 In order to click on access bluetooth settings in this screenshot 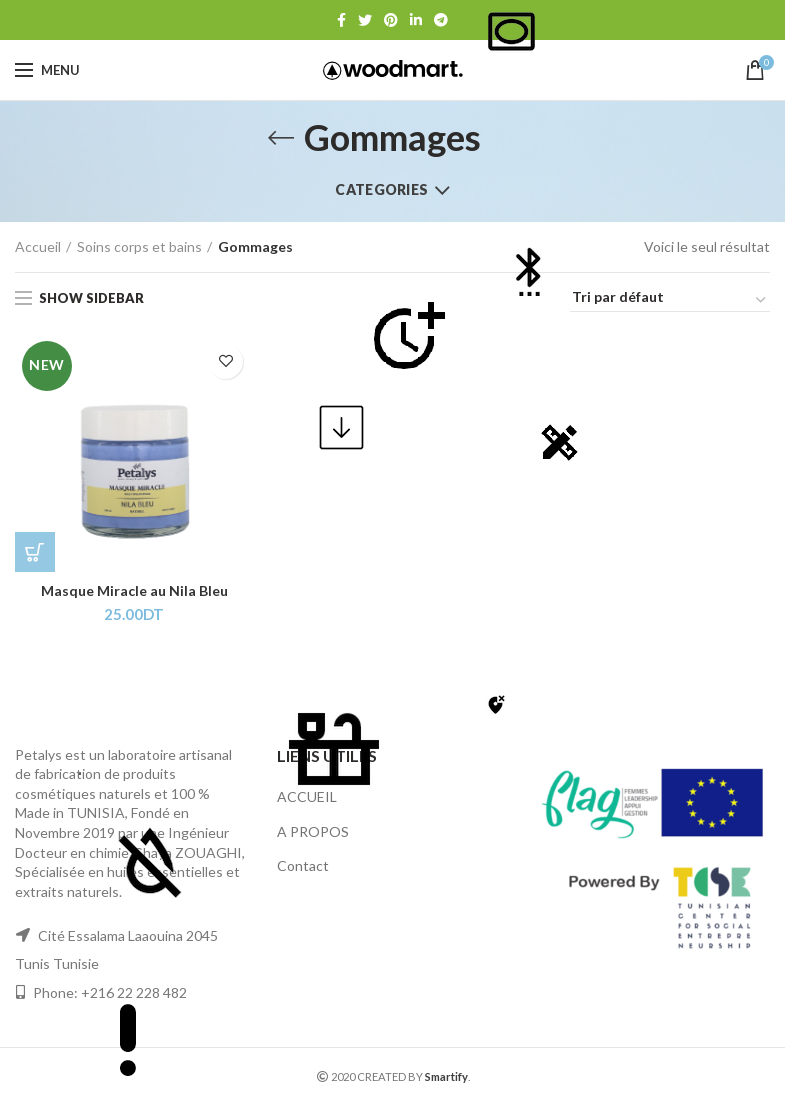, I will do `click(529, 271)`.